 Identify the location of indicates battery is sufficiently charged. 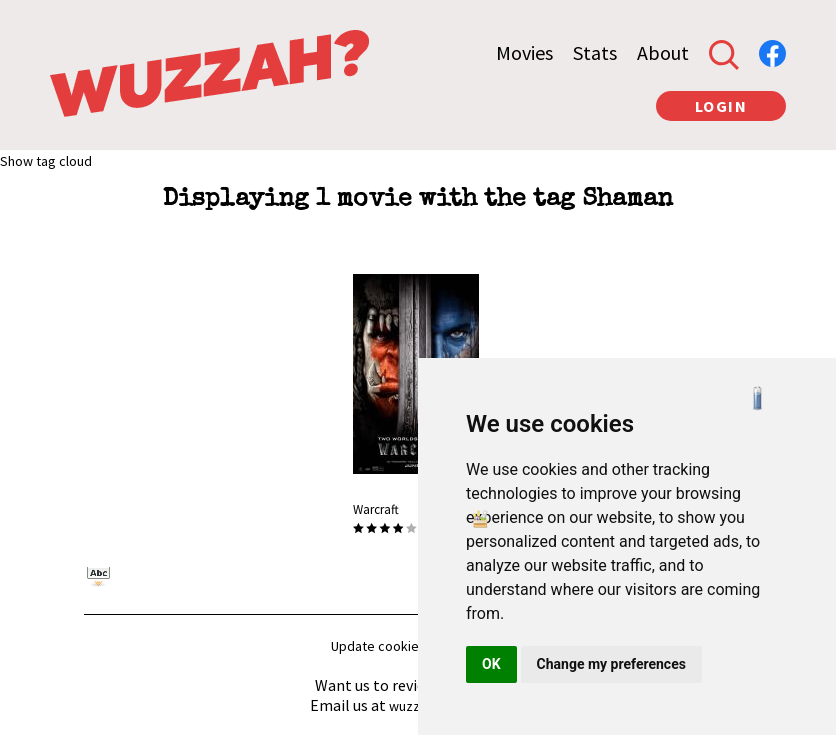
(757, 398).